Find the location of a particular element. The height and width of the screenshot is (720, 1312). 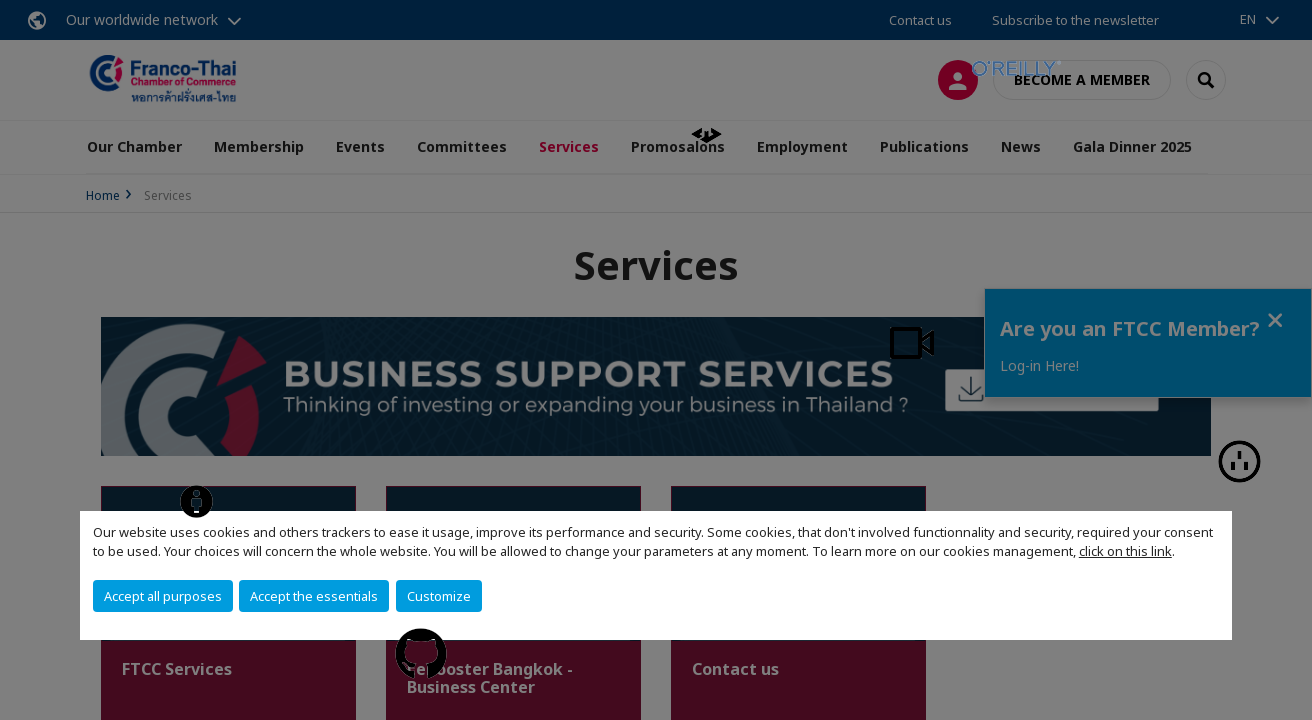

indicates content requiring attribution under creative commons license is located at coordinates (196, 501).